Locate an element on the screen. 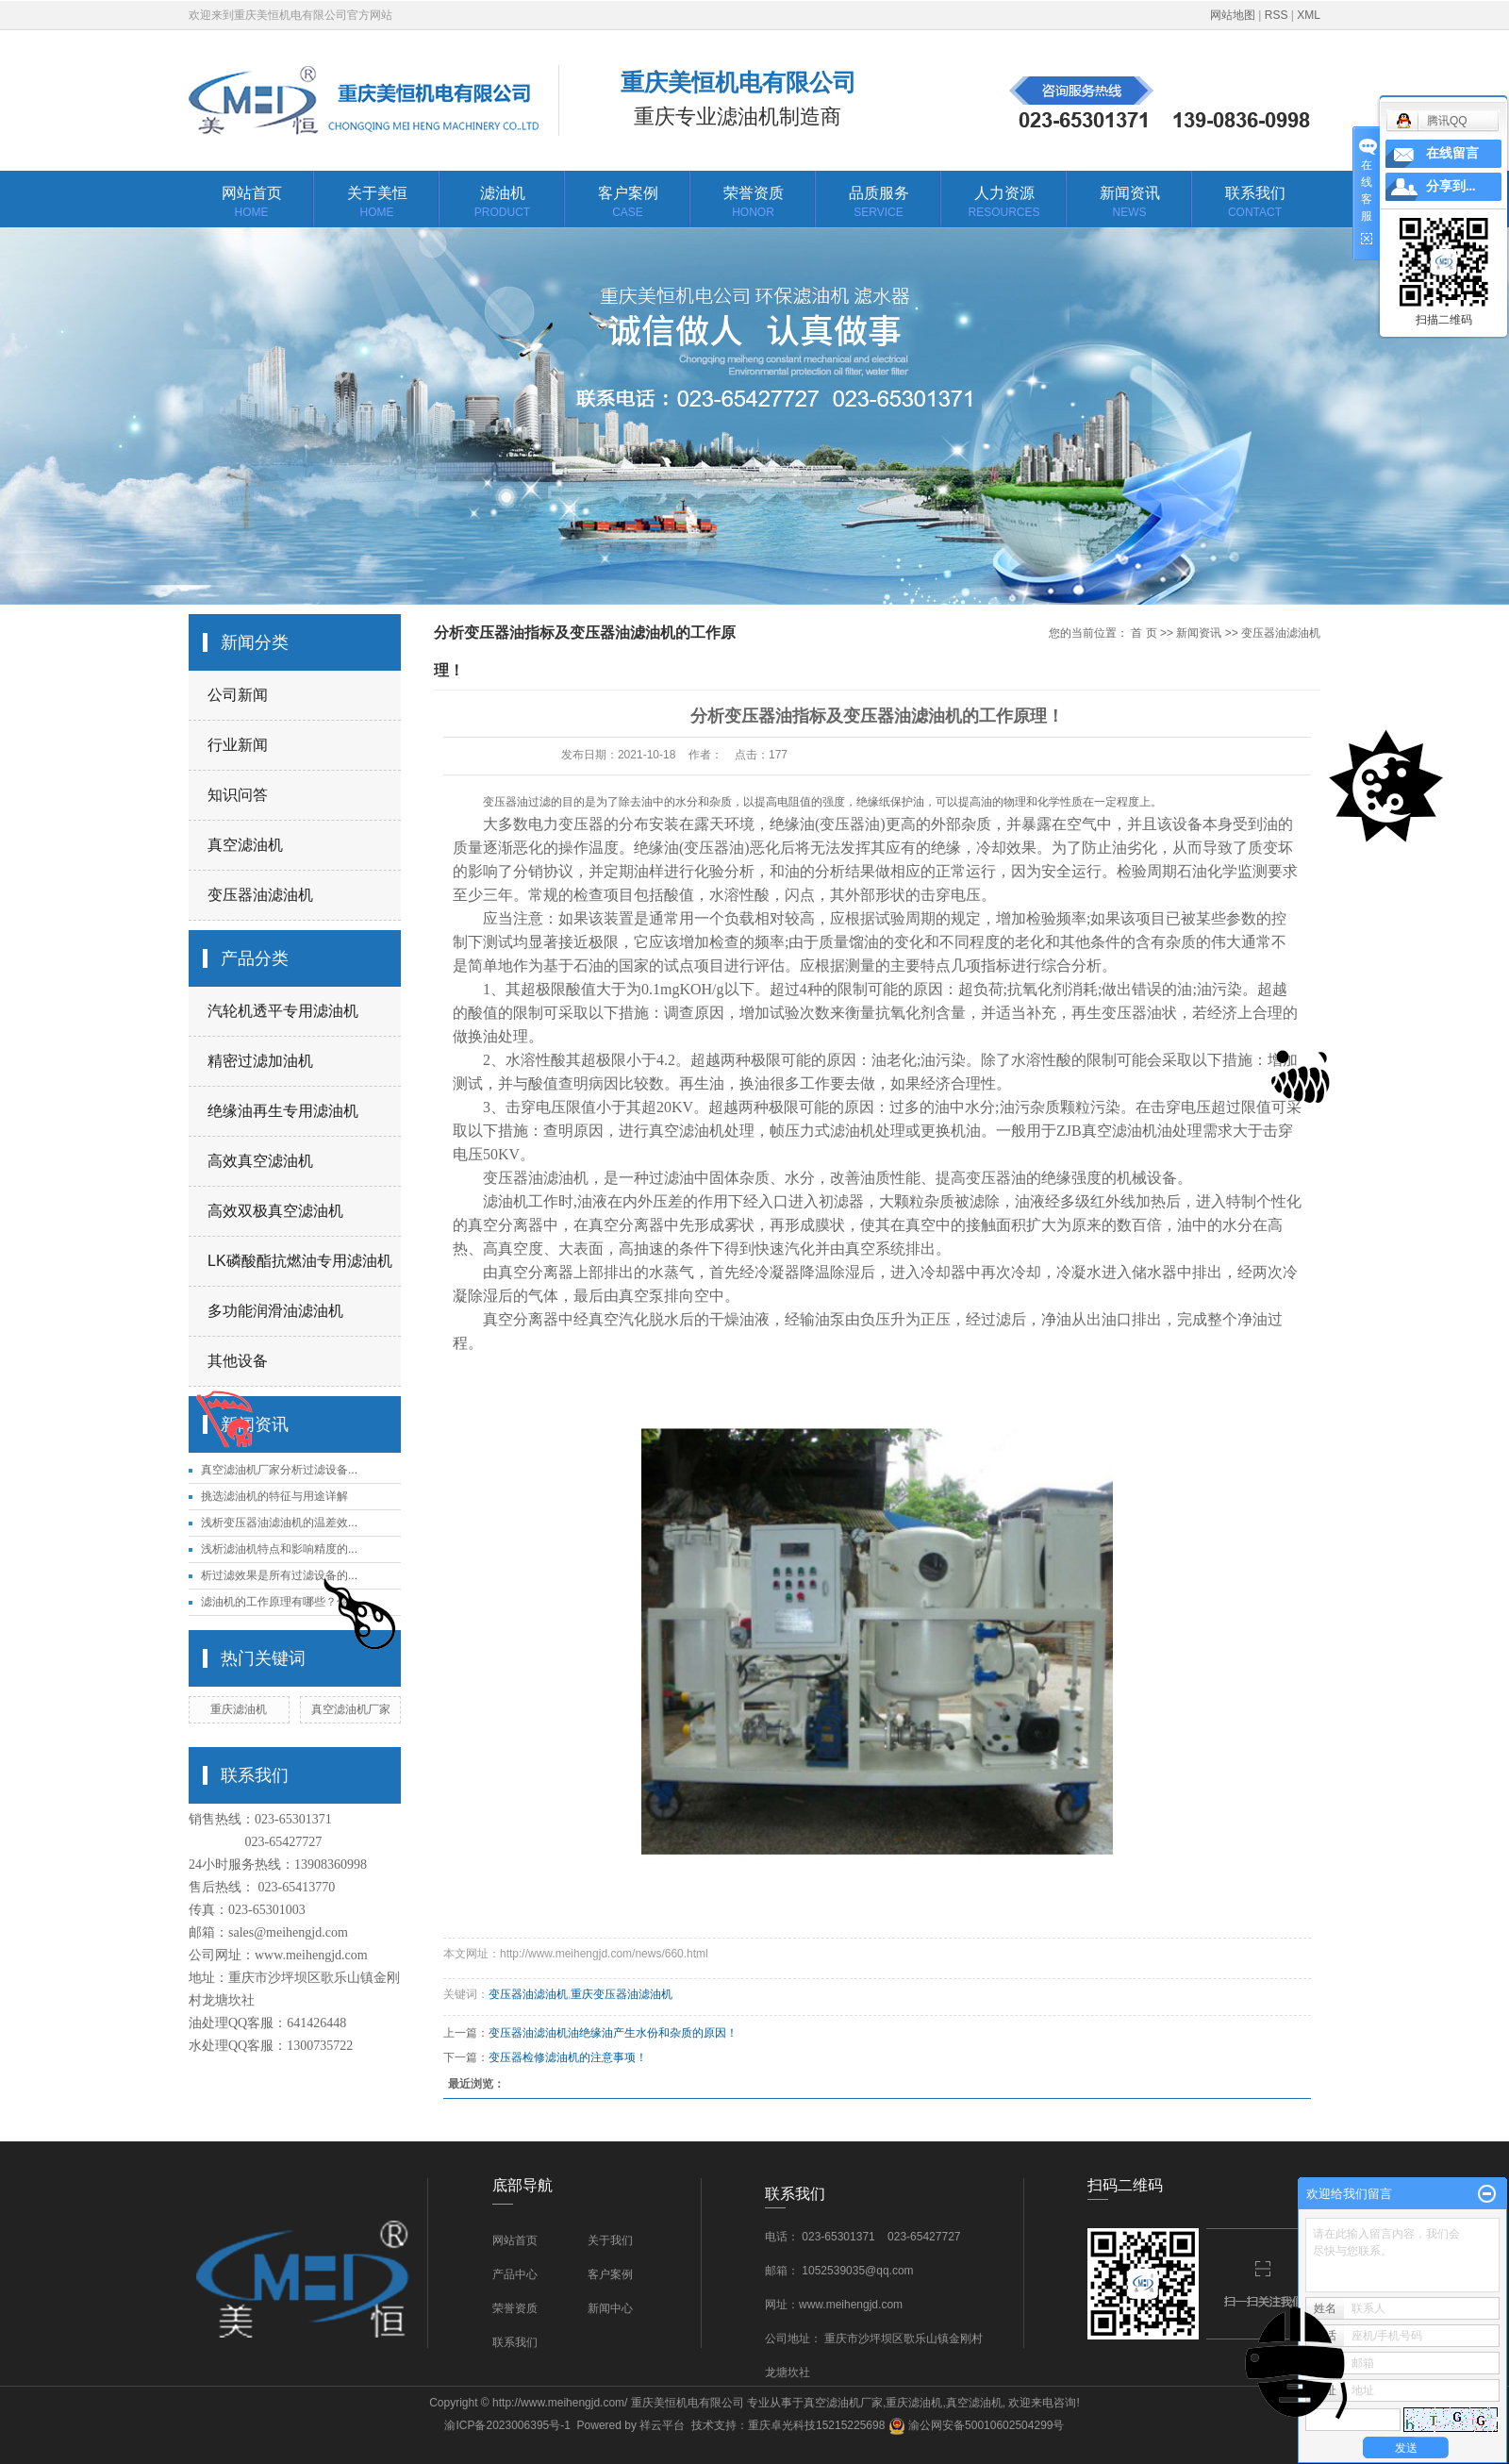 This screenshot has width=1509, height=2464. represents solar or star-based abilities in a game is located at coordinates (1385, 786).